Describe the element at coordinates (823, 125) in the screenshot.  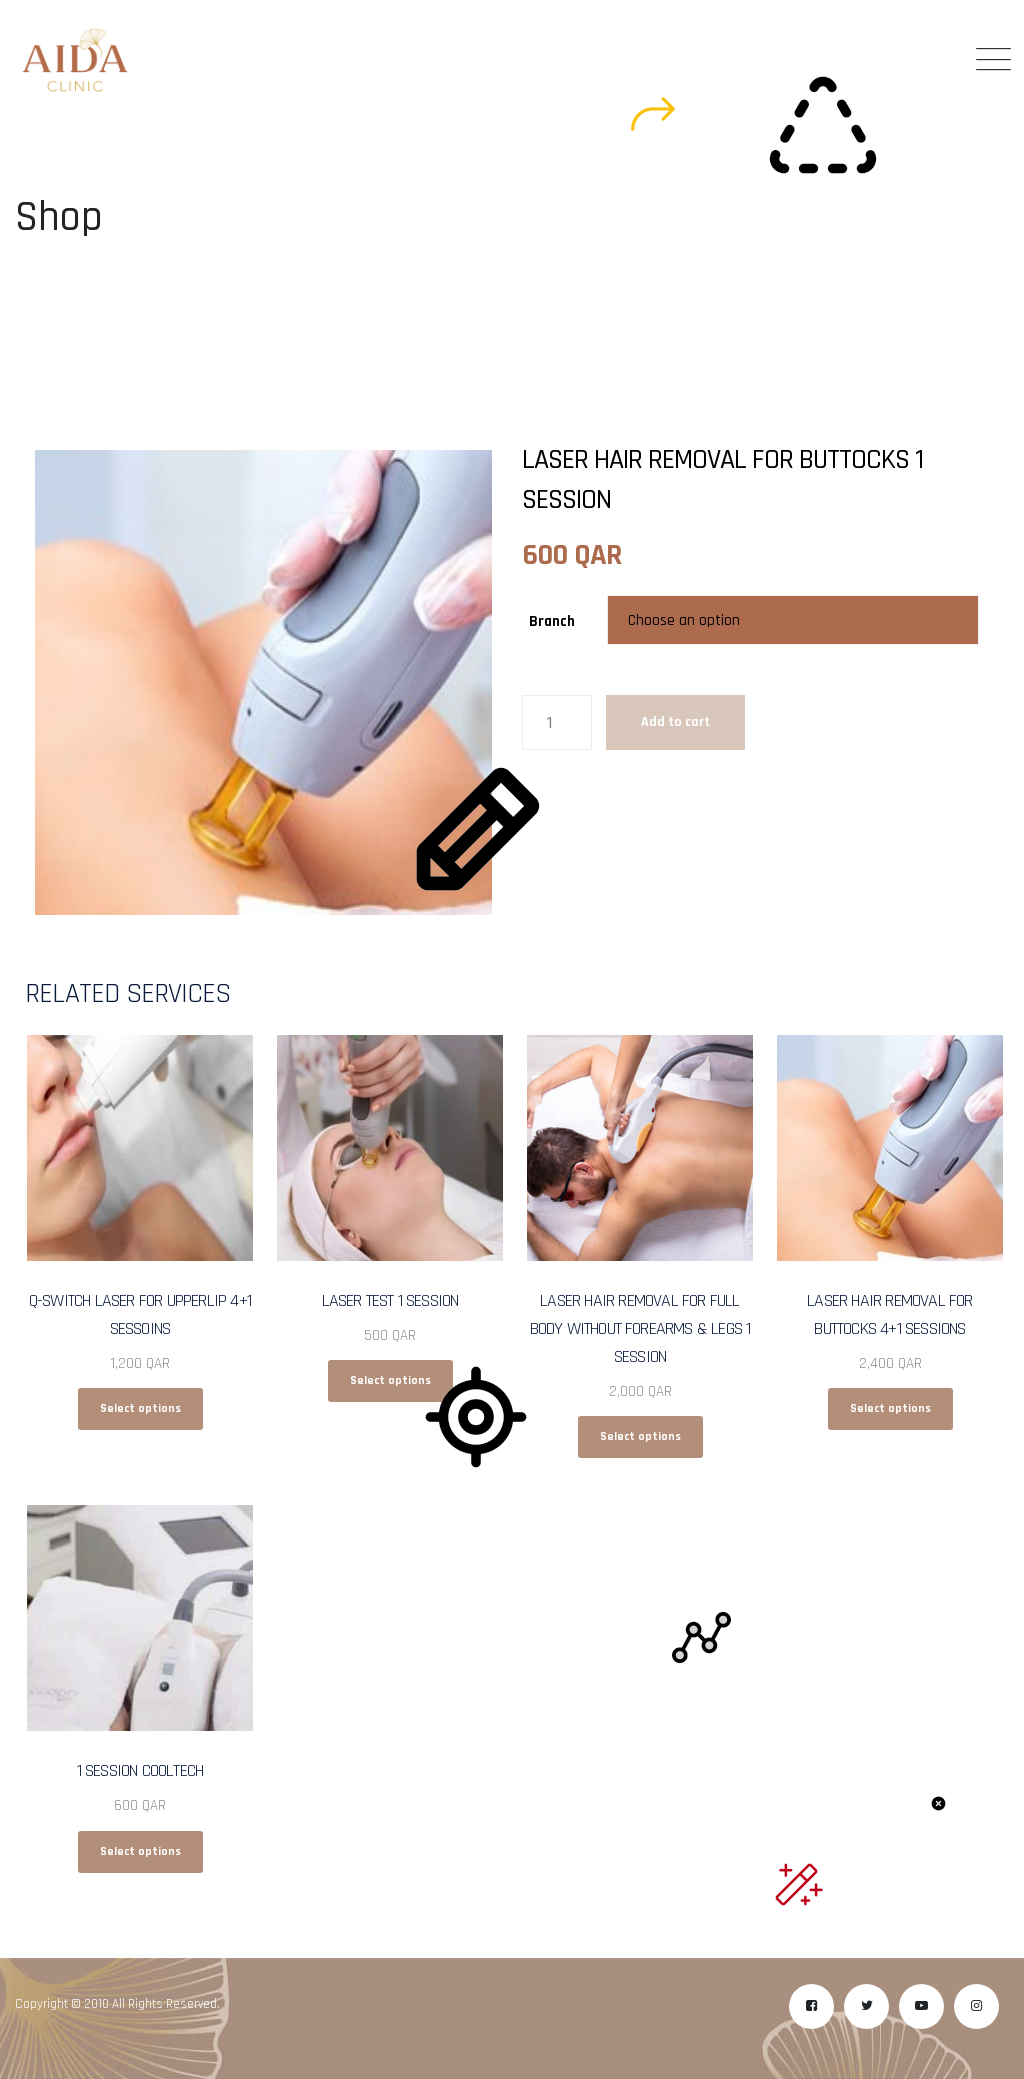
I see `indicates an incomplete or in-progress shape` at that location.